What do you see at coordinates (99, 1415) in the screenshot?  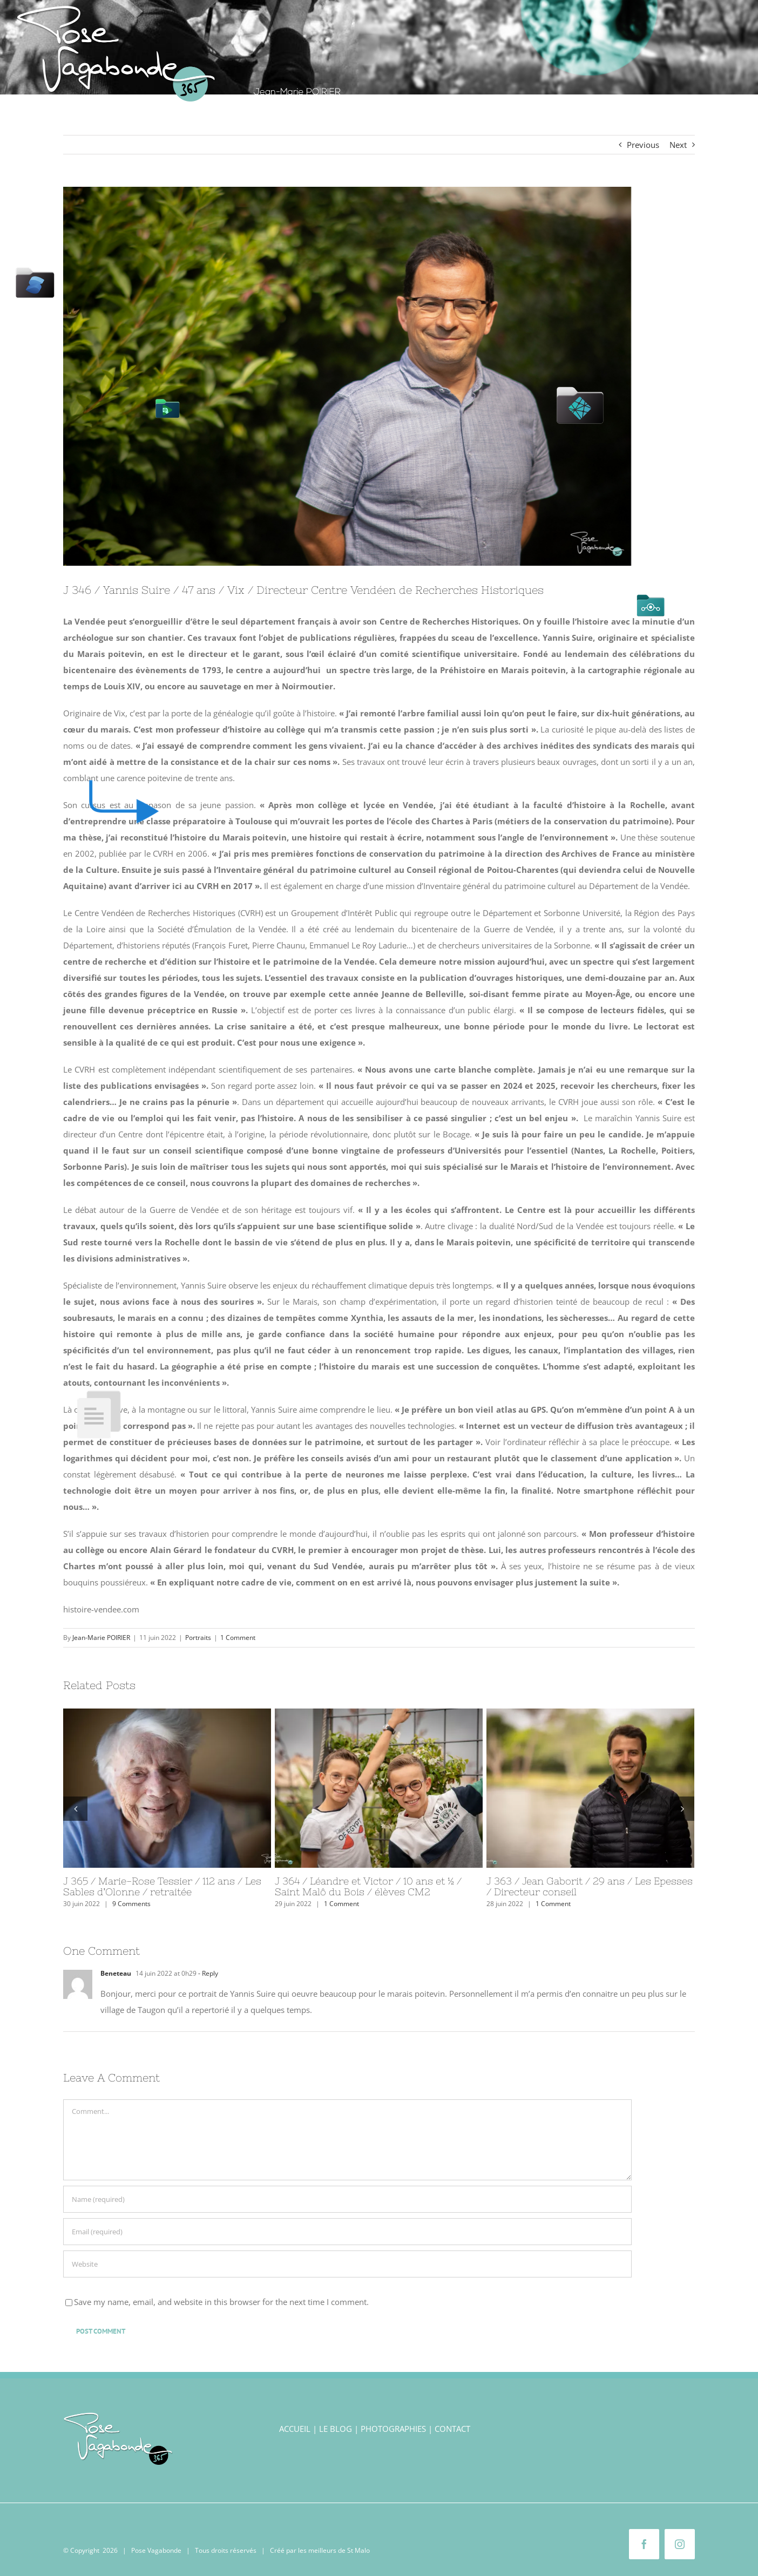 I see `indicates a folder contains documents` at bounding box center [99, 1415].